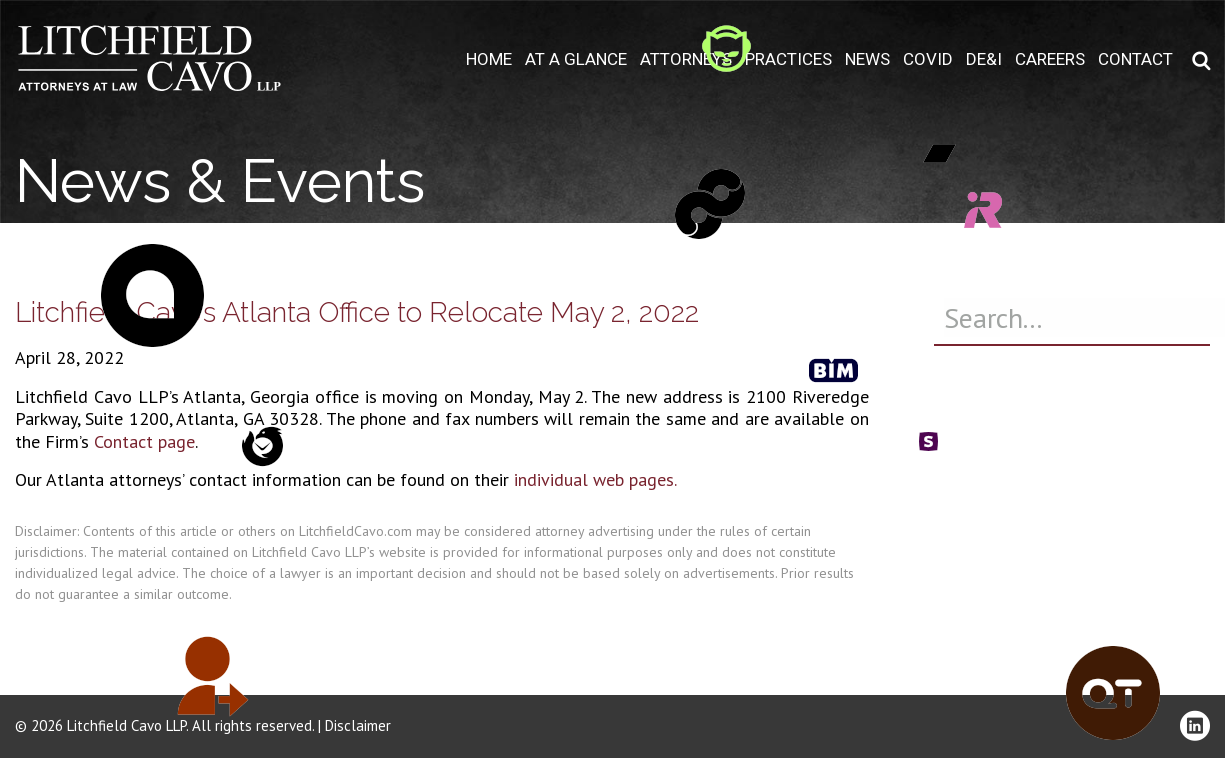  Describe the element at coordinates (726, 47) in the screenshot. I see `open napster music streaming app` at that location.